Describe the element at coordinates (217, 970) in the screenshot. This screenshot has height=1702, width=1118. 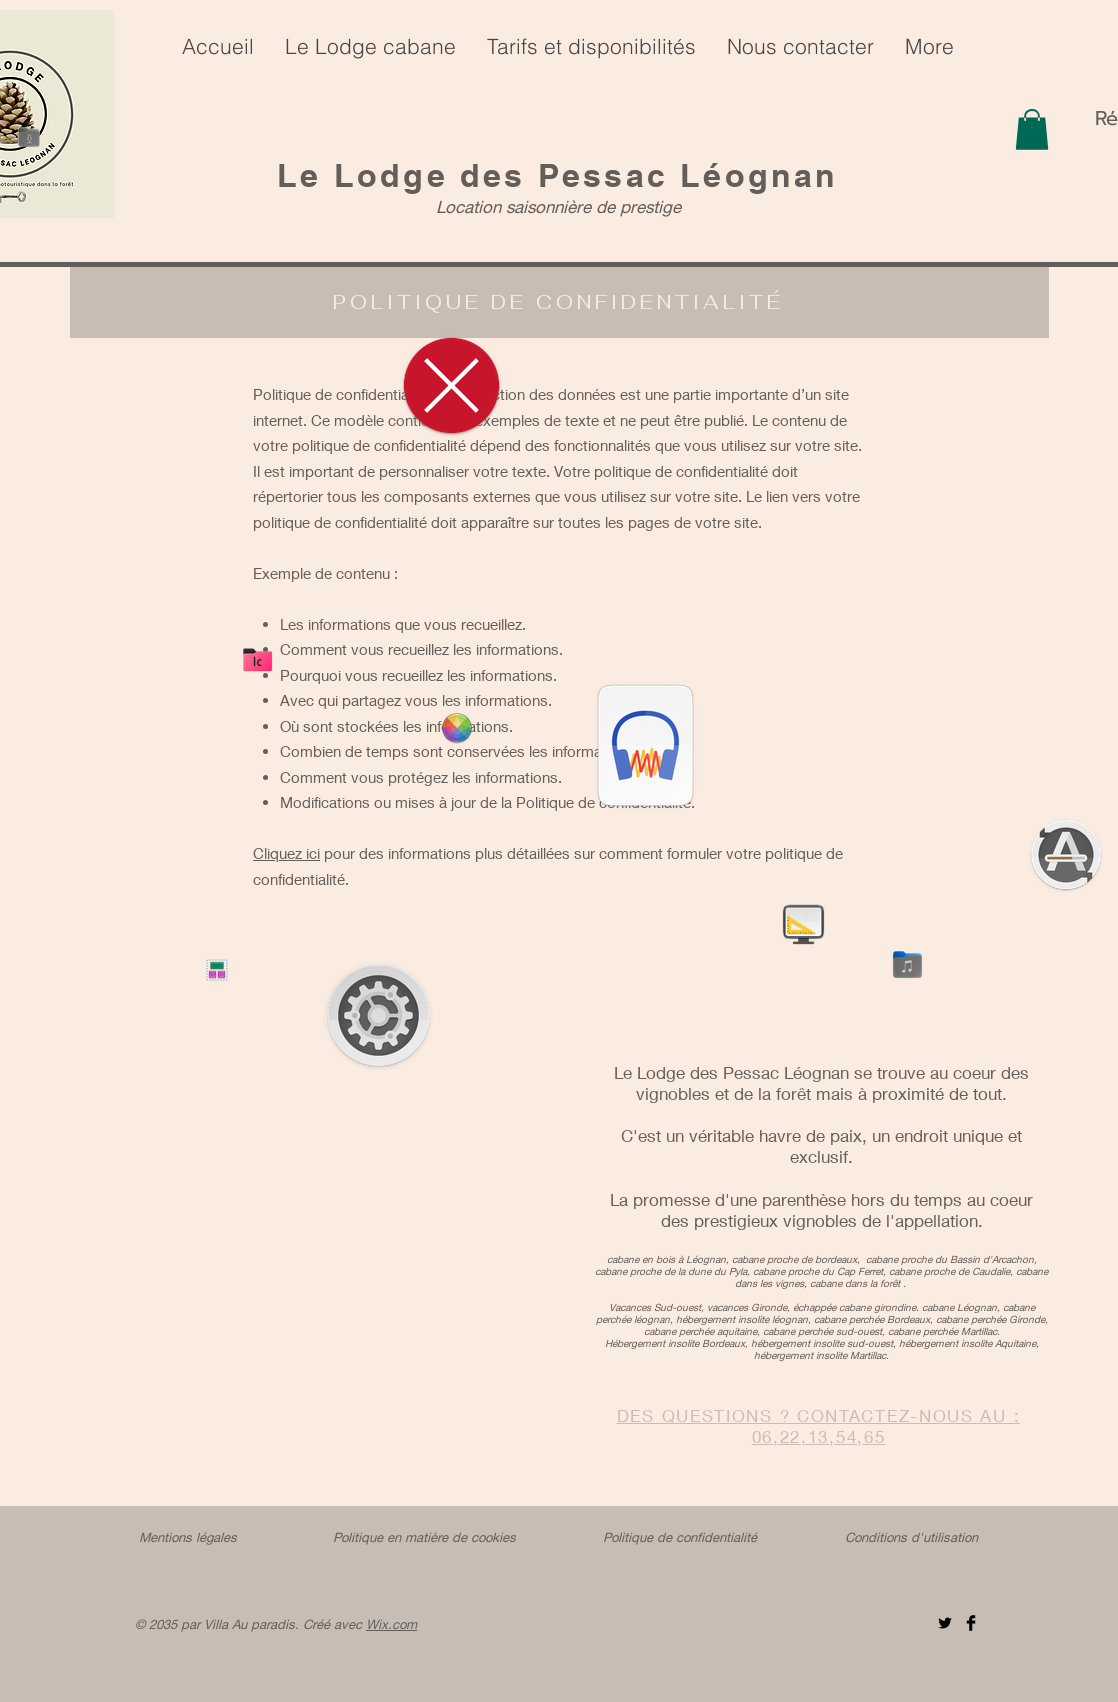
I see `select all items in the current view` at that location.